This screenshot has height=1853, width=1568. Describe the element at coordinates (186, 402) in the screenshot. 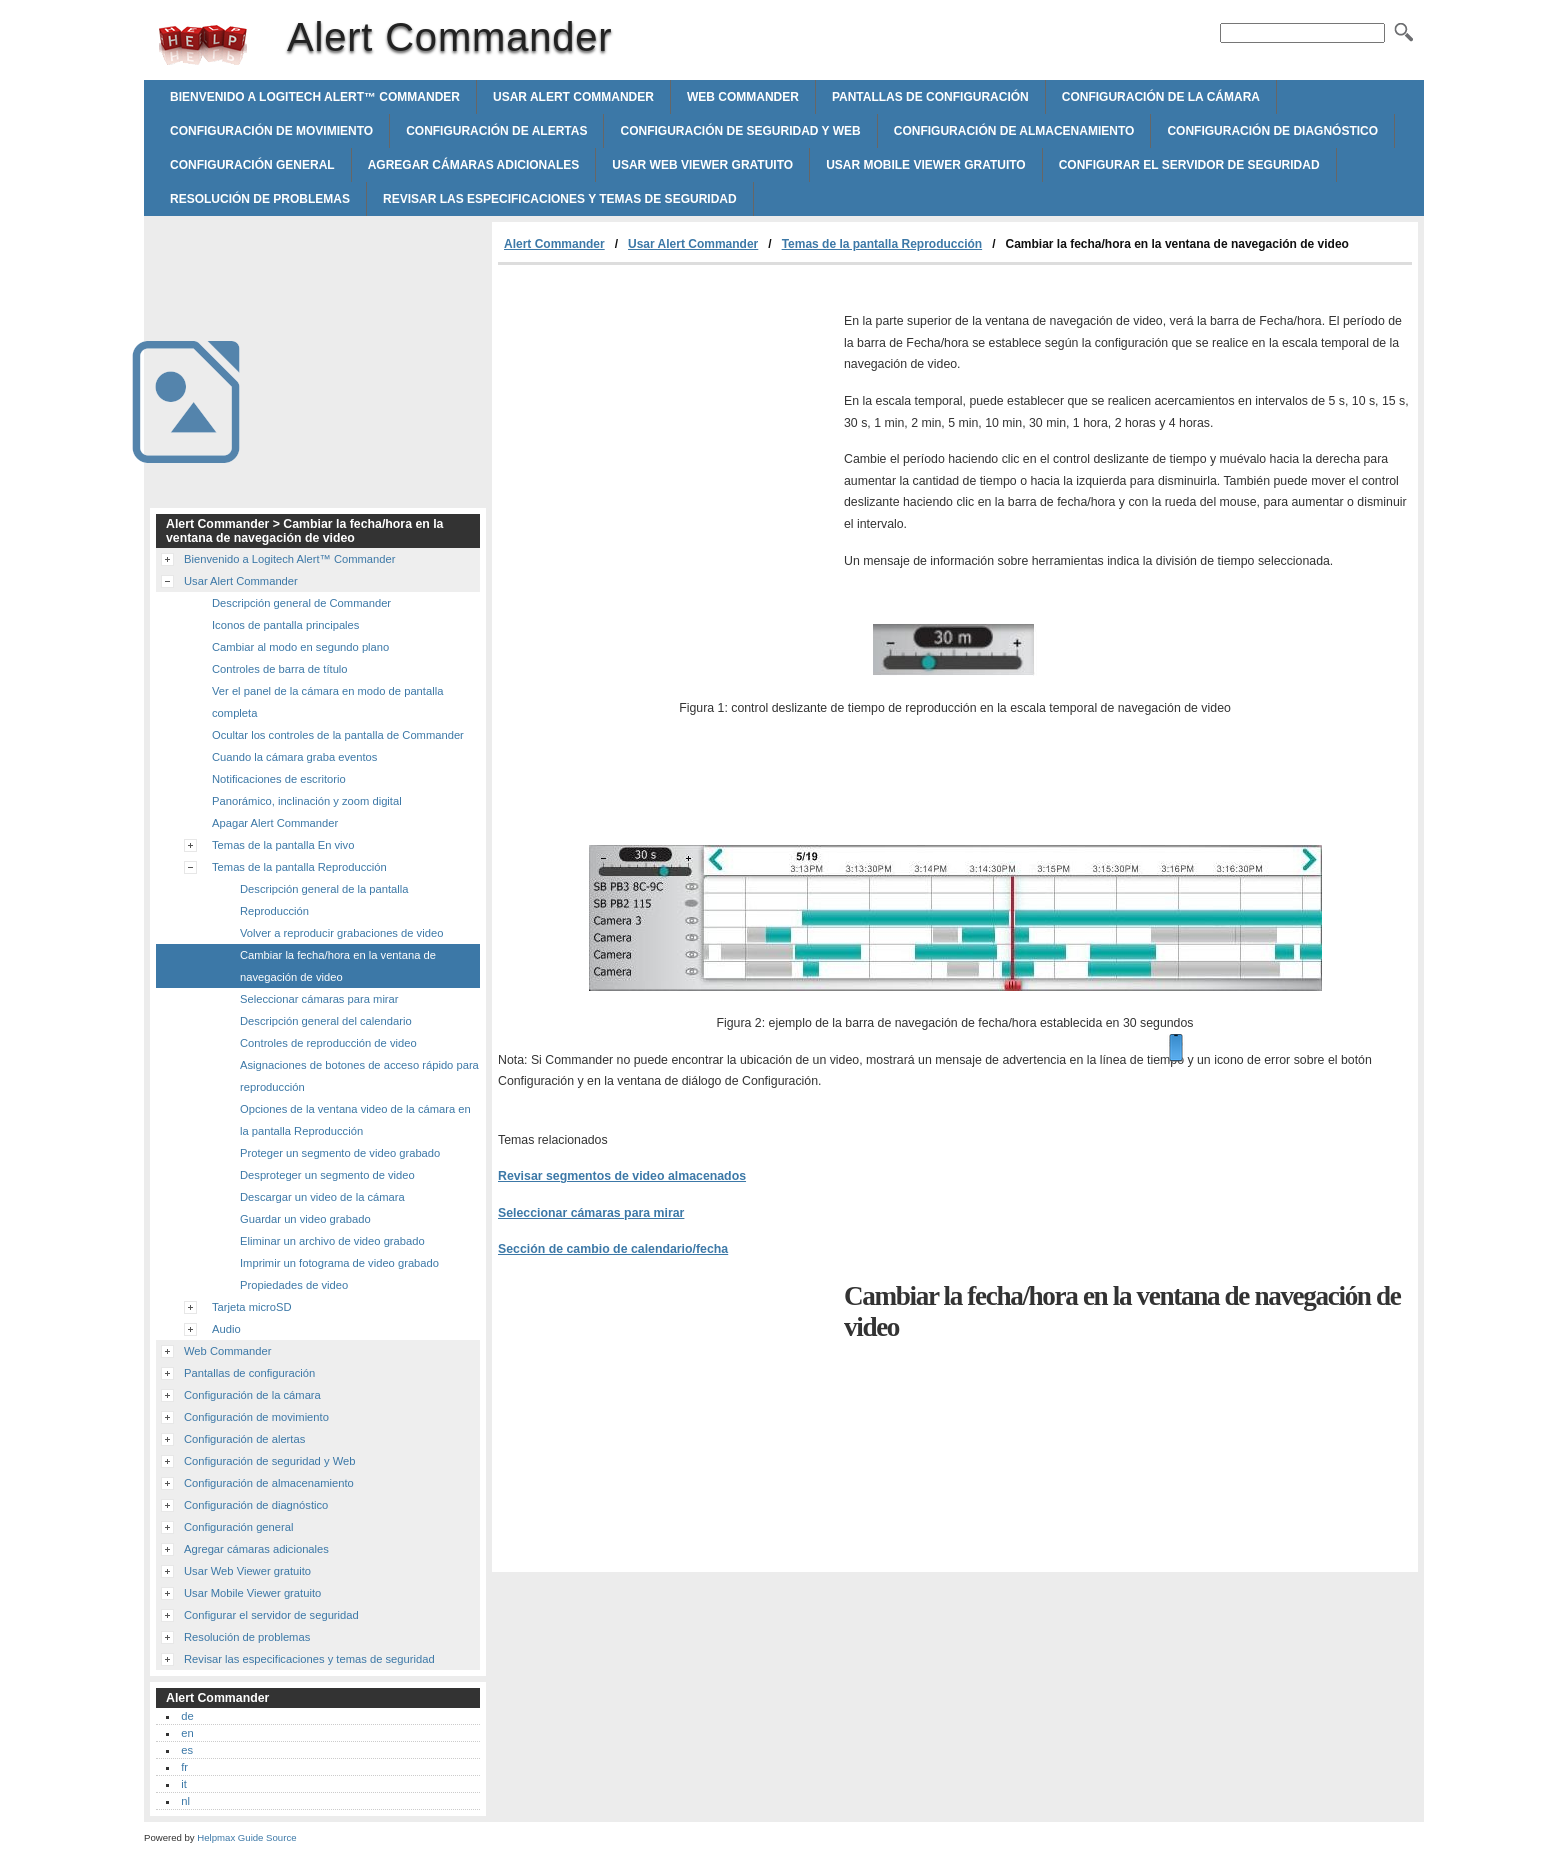

I see `open libreoffice draw application` at that location.